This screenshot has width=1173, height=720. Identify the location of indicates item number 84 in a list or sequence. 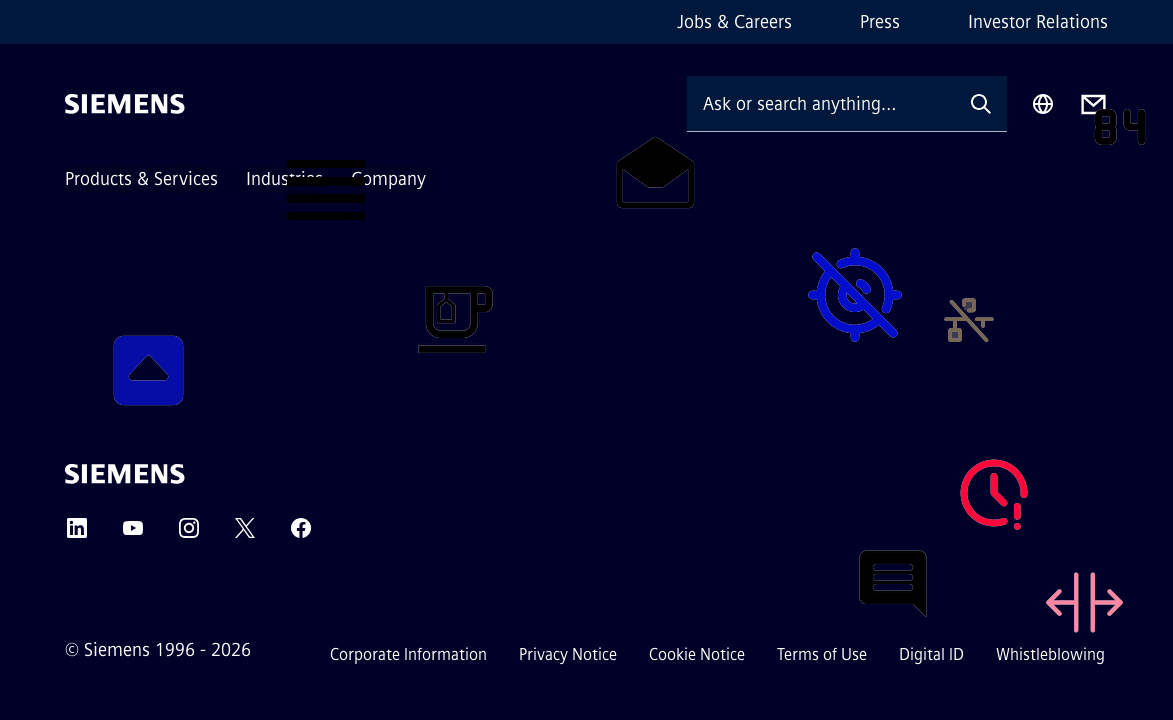
(1120, 127).